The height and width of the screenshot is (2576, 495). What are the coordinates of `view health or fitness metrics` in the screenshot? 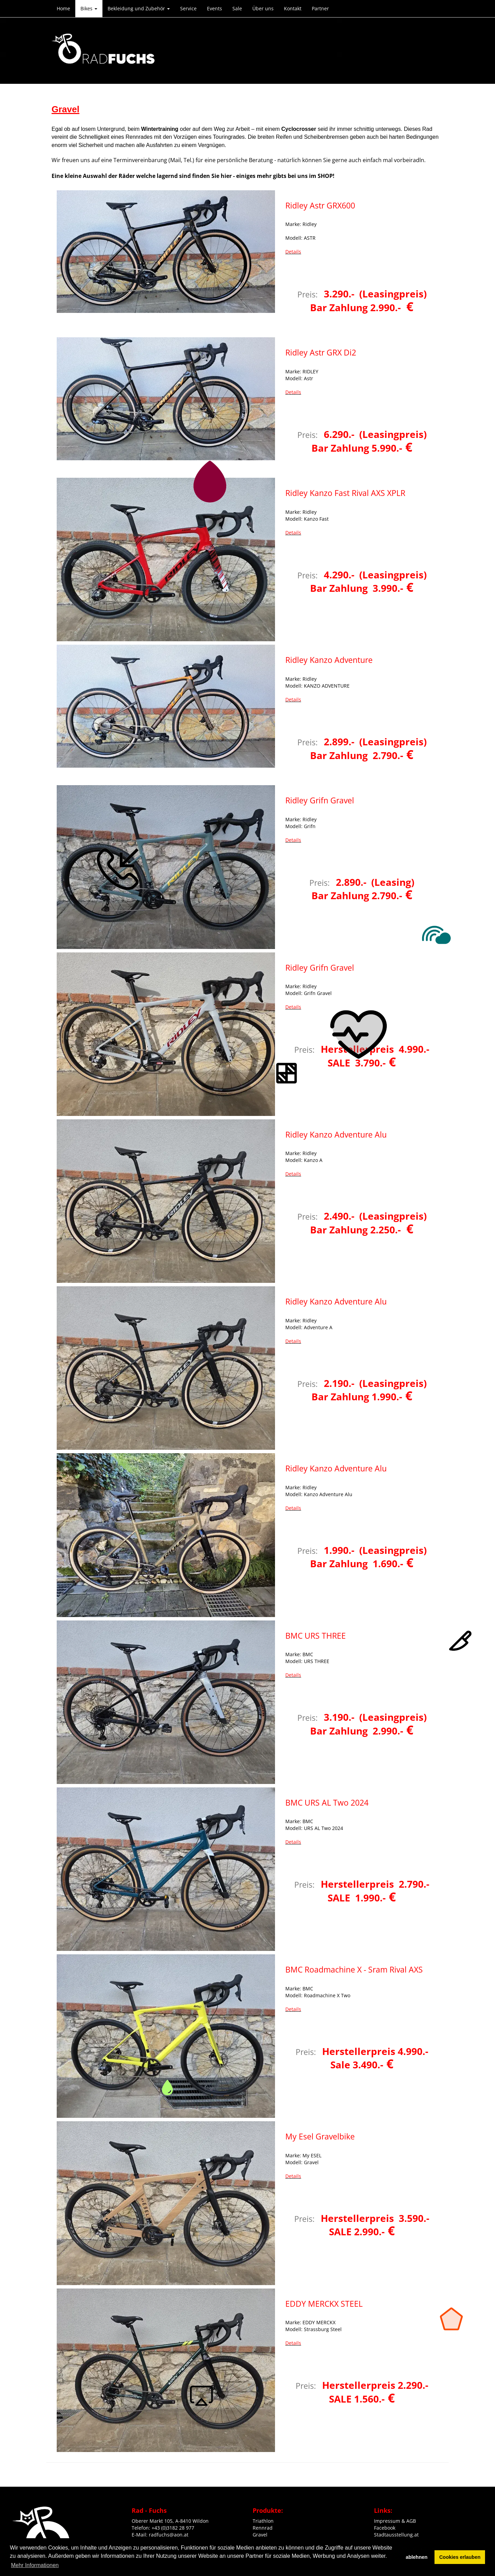 It's located at (359, 1032).